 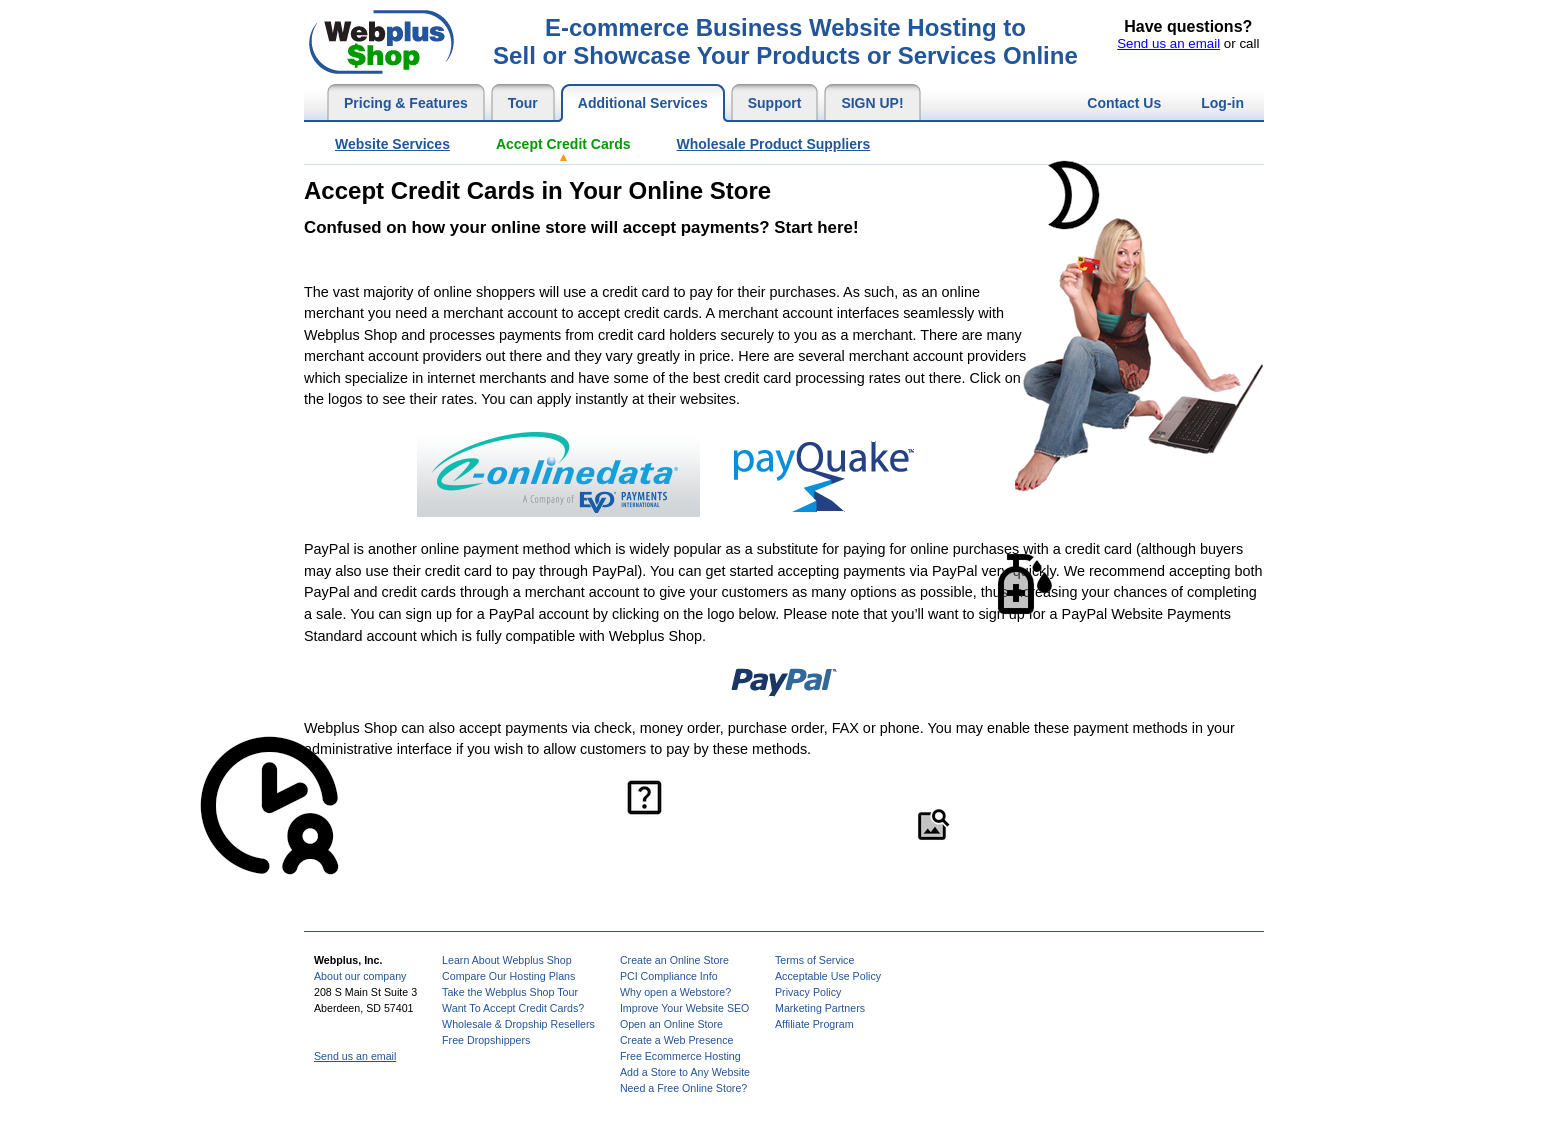 What do you see at coordinates (269, 805) in the screenshot?
I see `view user's time or activity history` at bounding box center [269, 805].